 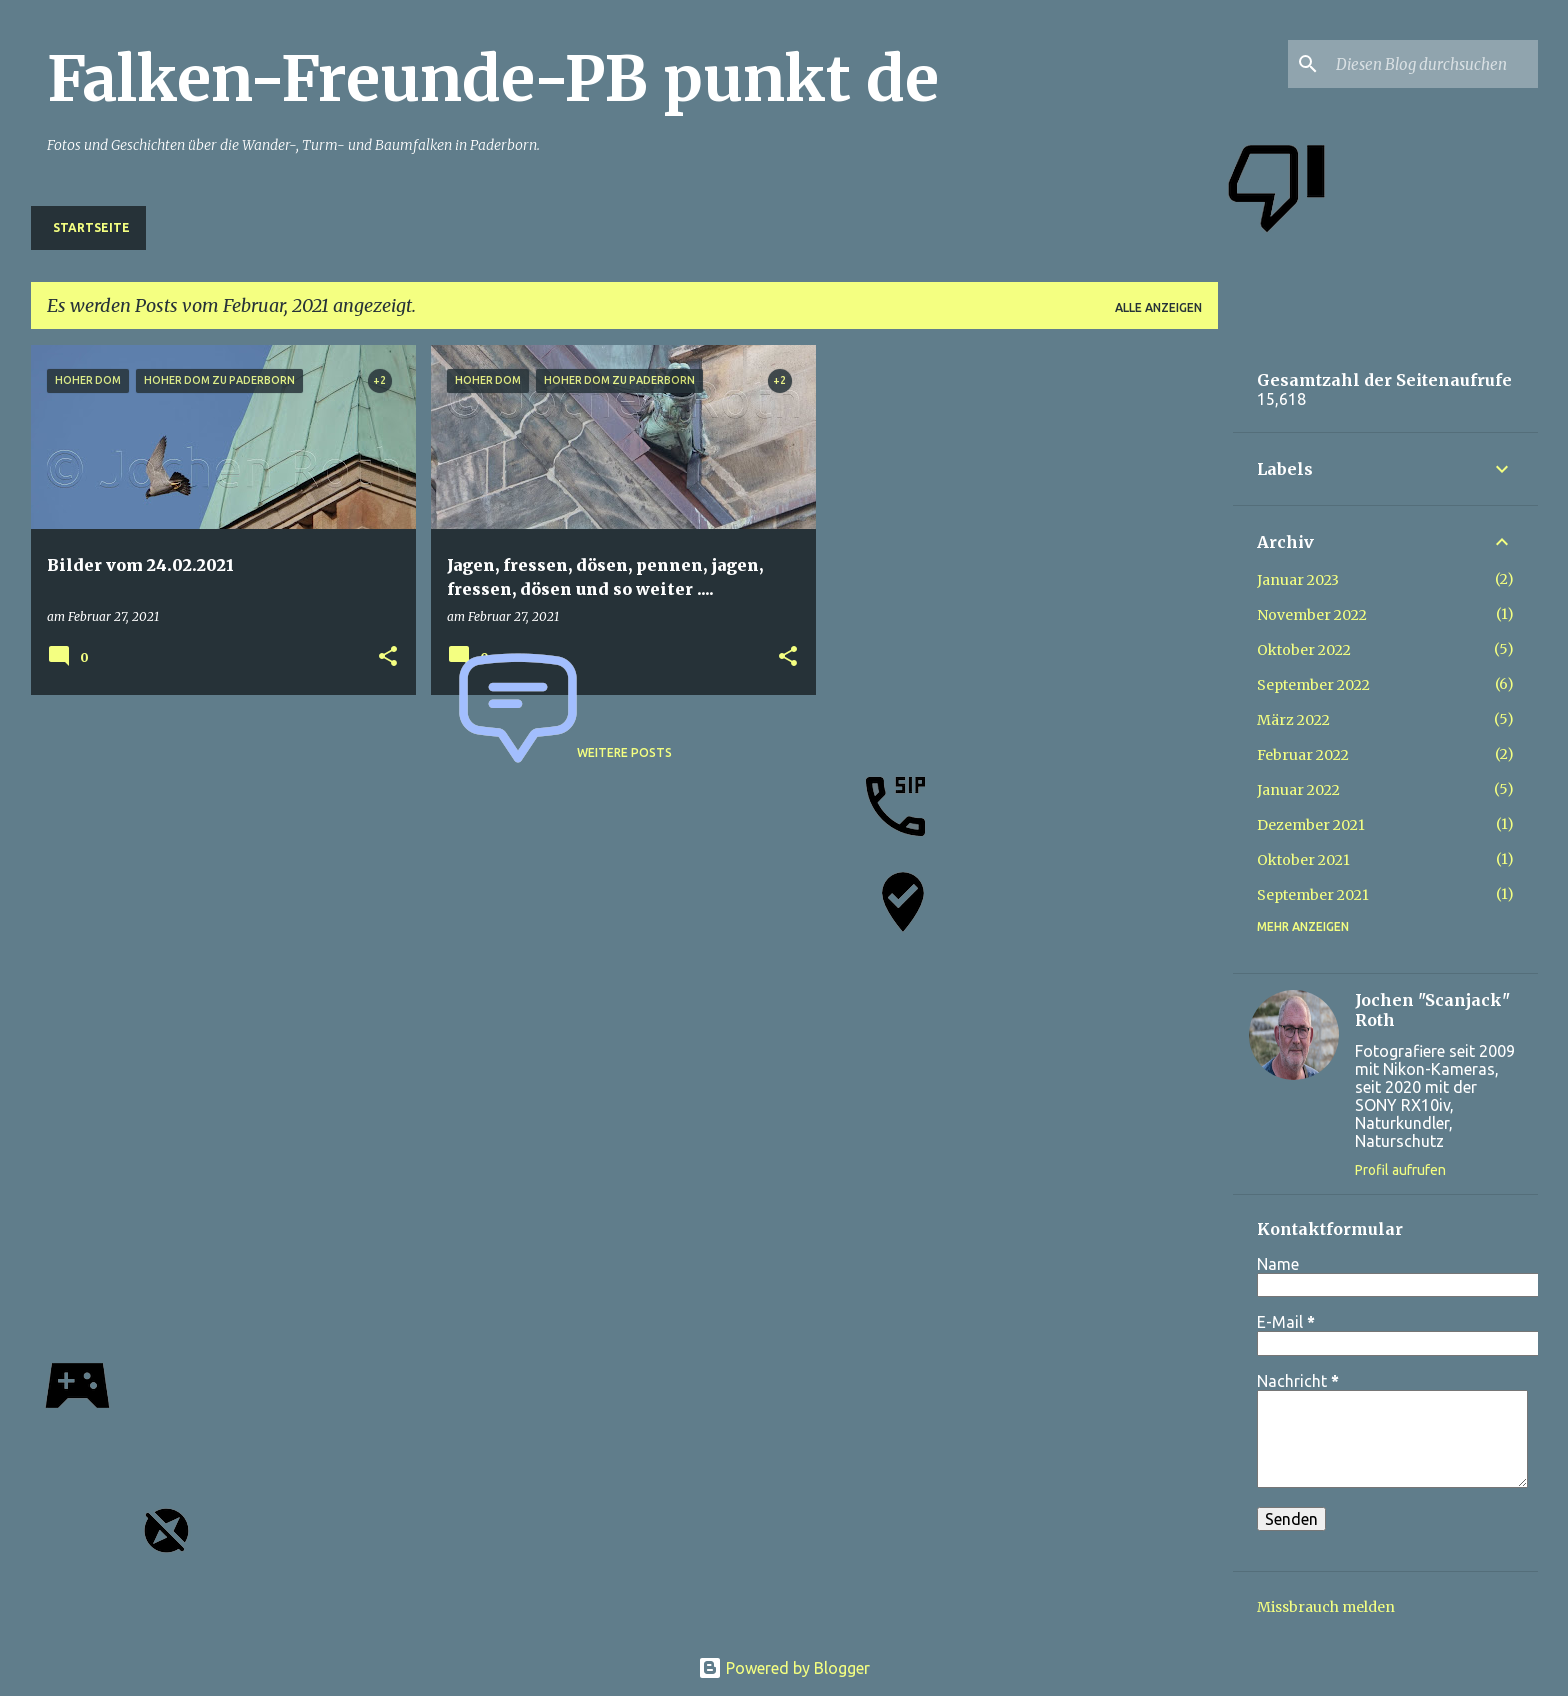 I want to click on disable compass or navigation features, so click(x=166, y=1530).